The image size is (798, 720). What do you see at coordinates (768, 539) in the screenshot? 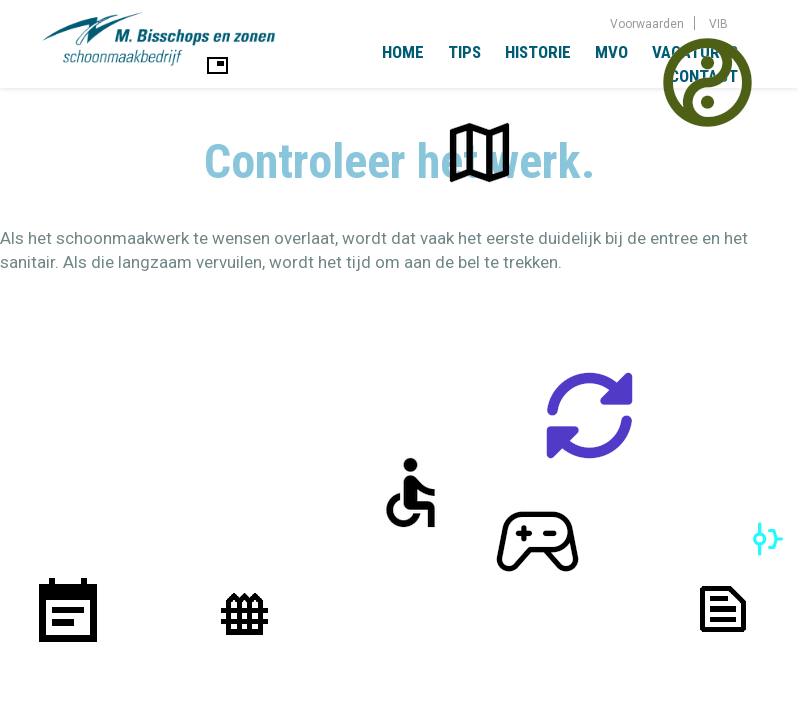
I see `perform a git cherry-pick operation` at bounding box center [768, 539].